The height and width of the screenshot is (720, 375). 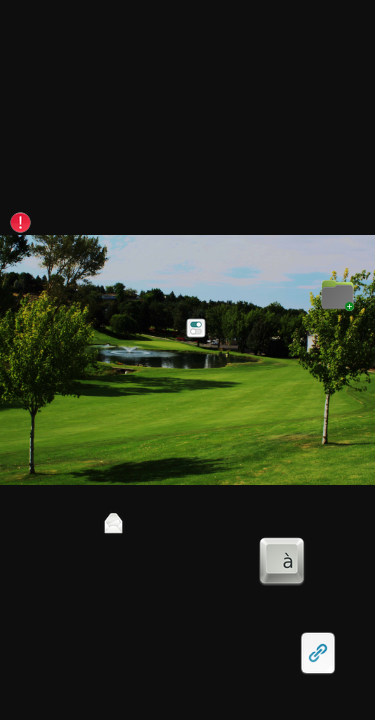 What do you see at coordinates (282, 562) in the screenshot?
I see `open character map to insert special symbols` at bounding box center [282, 562].